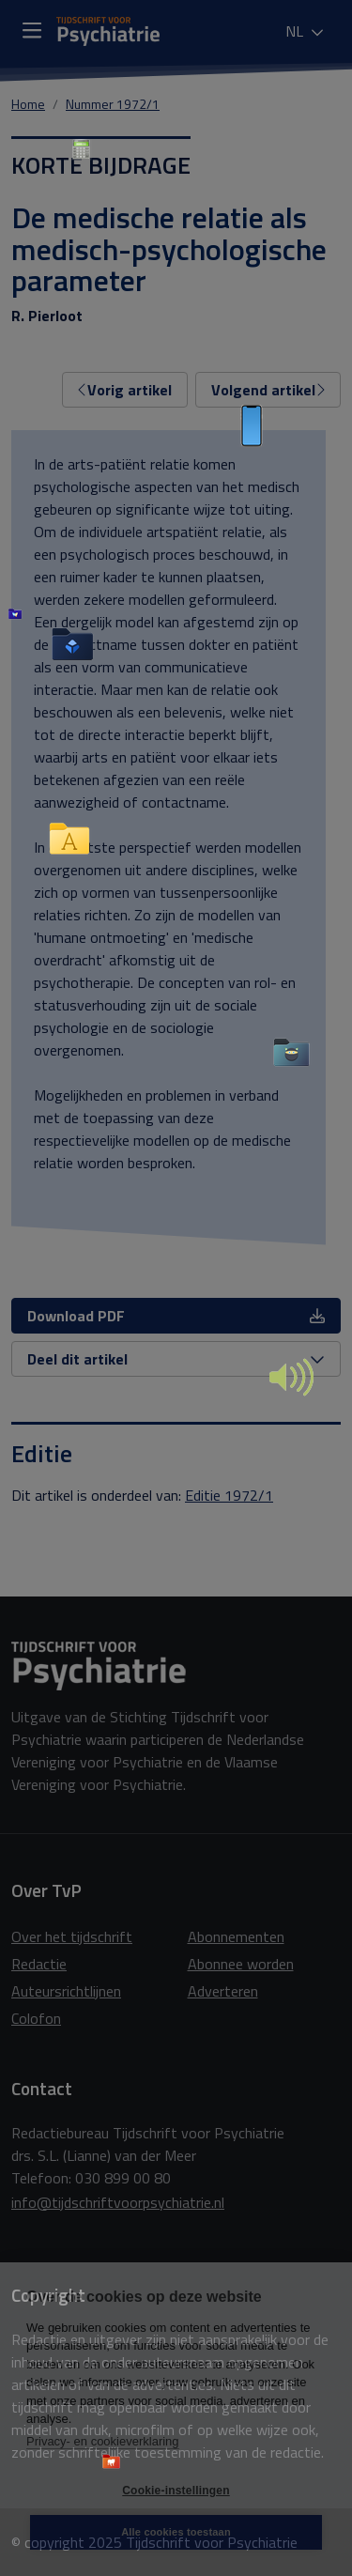 This screenshot has height=2576, width=352. What do you see at coordinates (69, 840) in the screenshot?
I see `open the fonts folder` at bounding box center [69, 840].